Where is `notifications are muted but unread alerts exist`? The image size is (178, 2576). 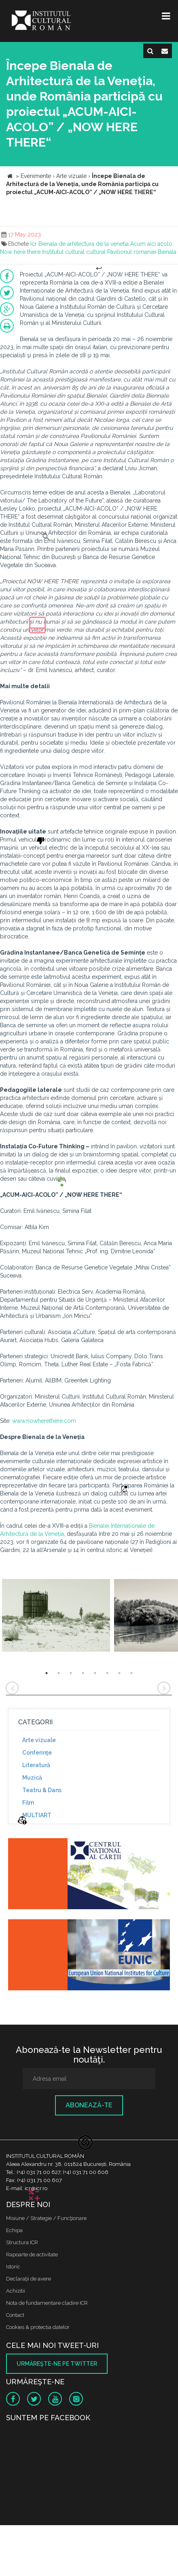
notifications are muted but unread alerts exist is located at coordinates (124, 1489).